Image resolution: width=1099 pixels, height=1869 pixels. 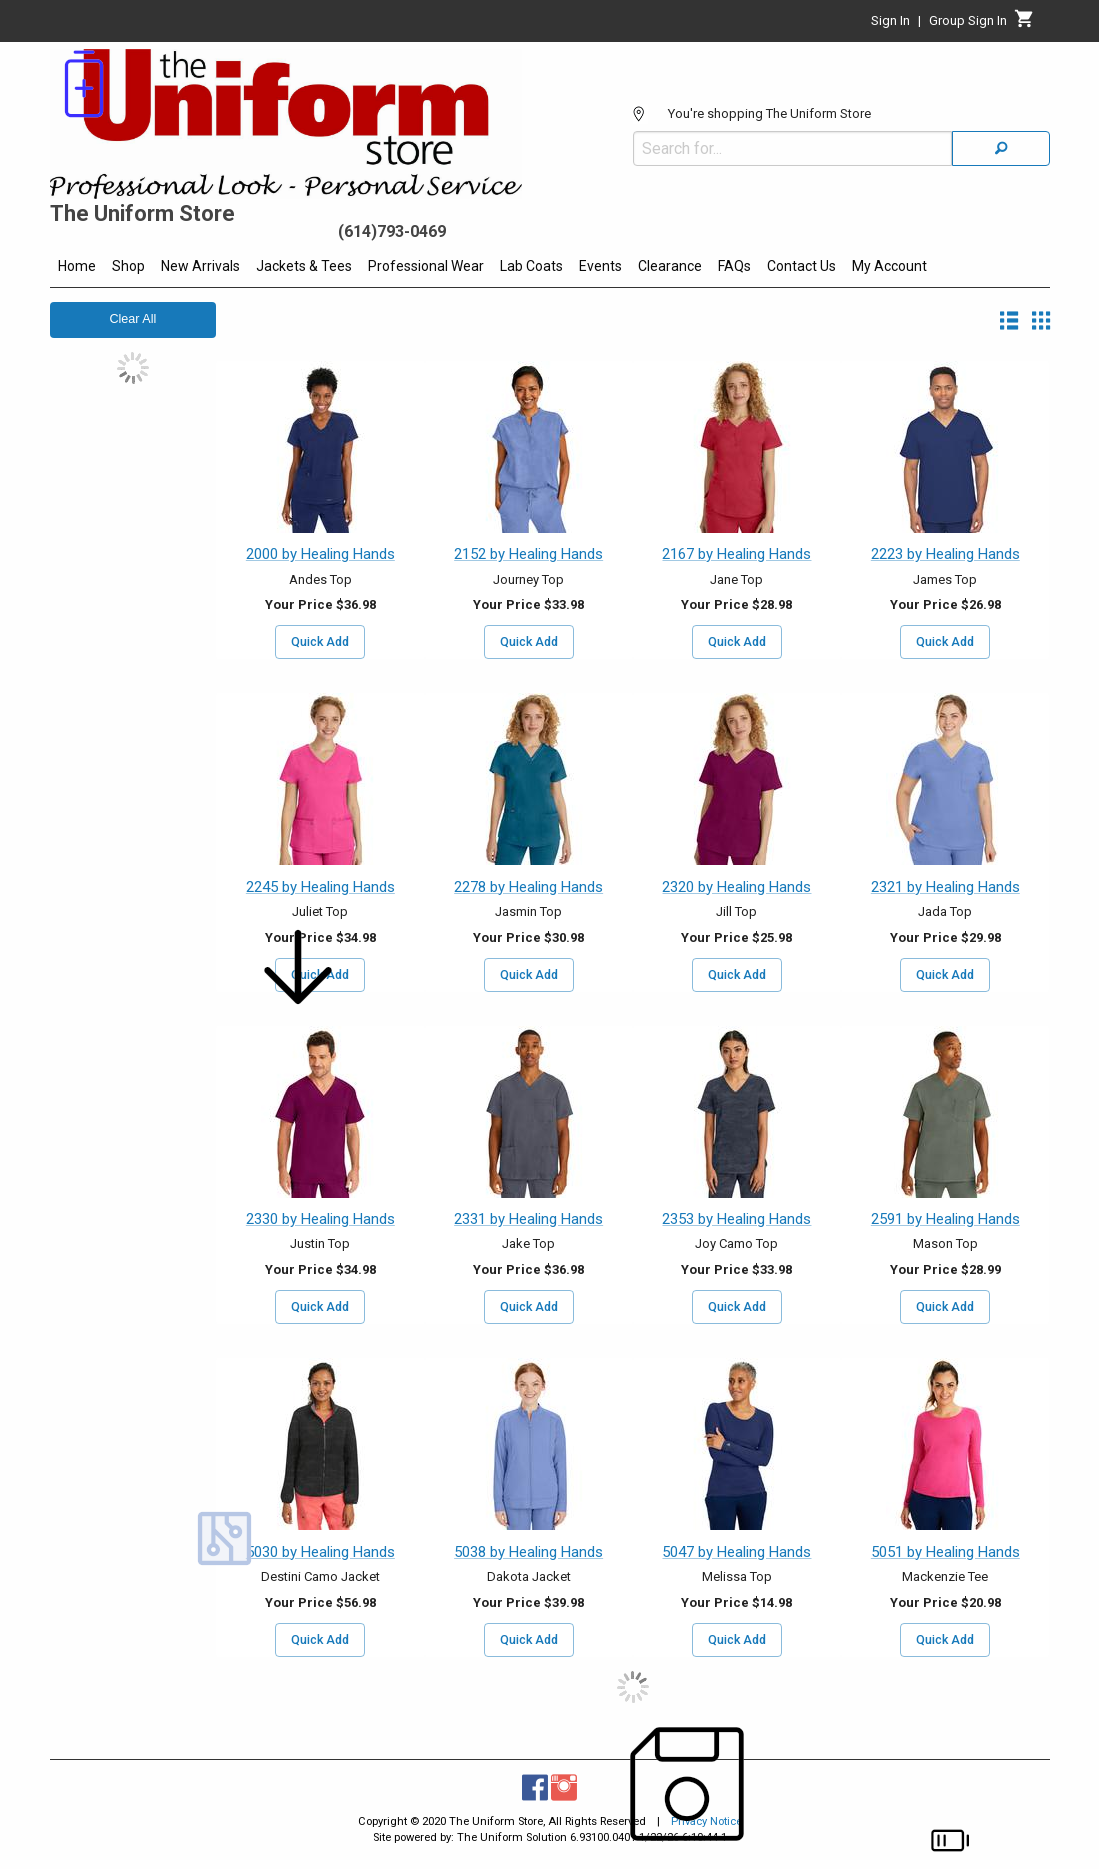 I want to click on indicates medium battery level, so click(x=949, y=1840).